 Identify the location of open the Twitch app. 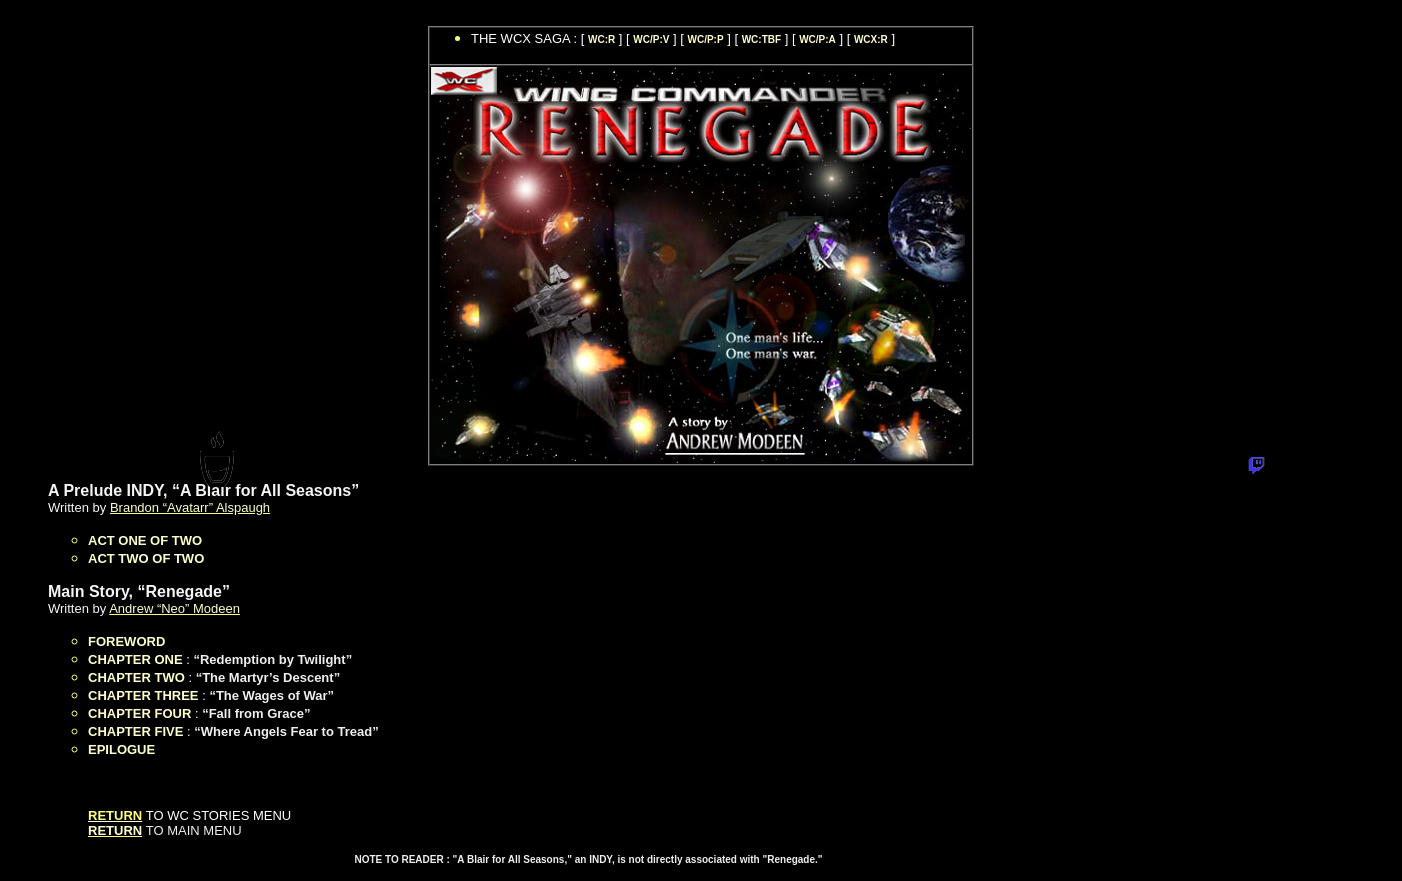
(1256, 465).